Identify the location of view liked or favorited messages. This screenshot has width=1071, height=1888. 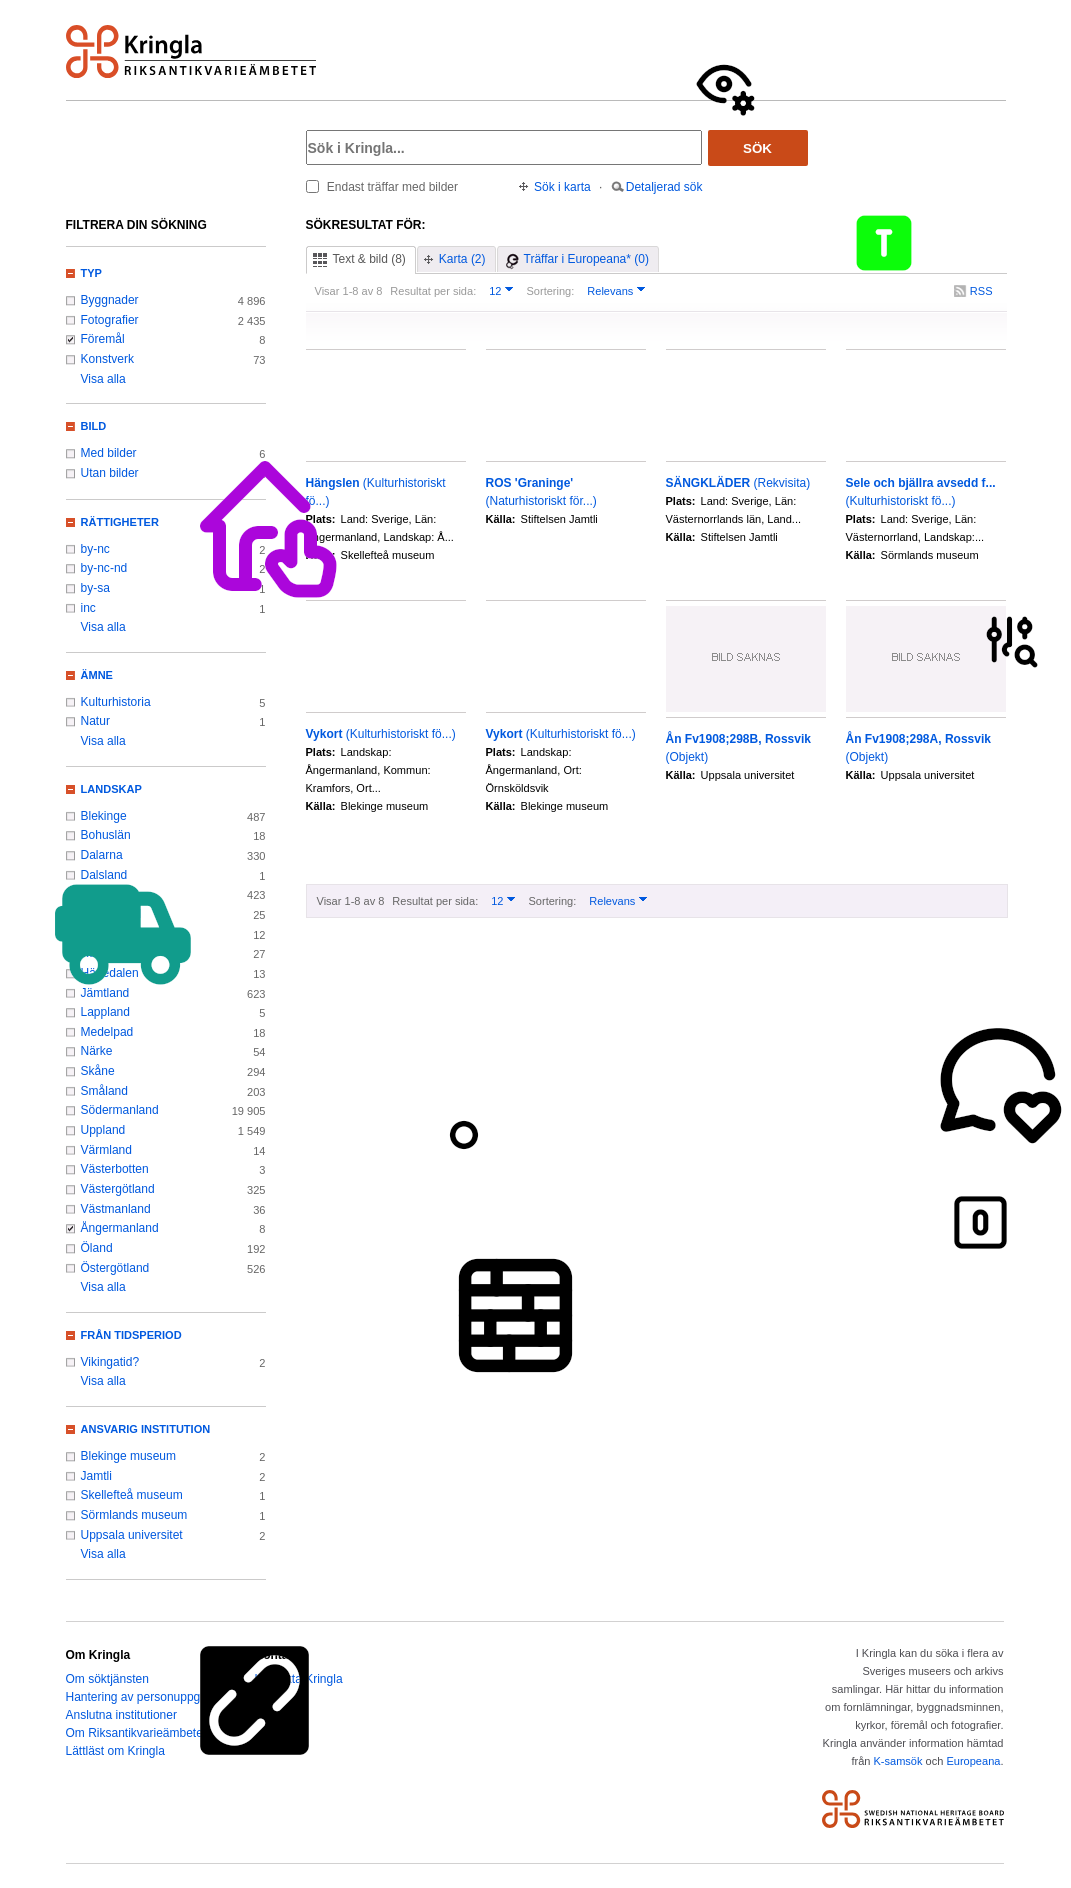
(998, 1080).